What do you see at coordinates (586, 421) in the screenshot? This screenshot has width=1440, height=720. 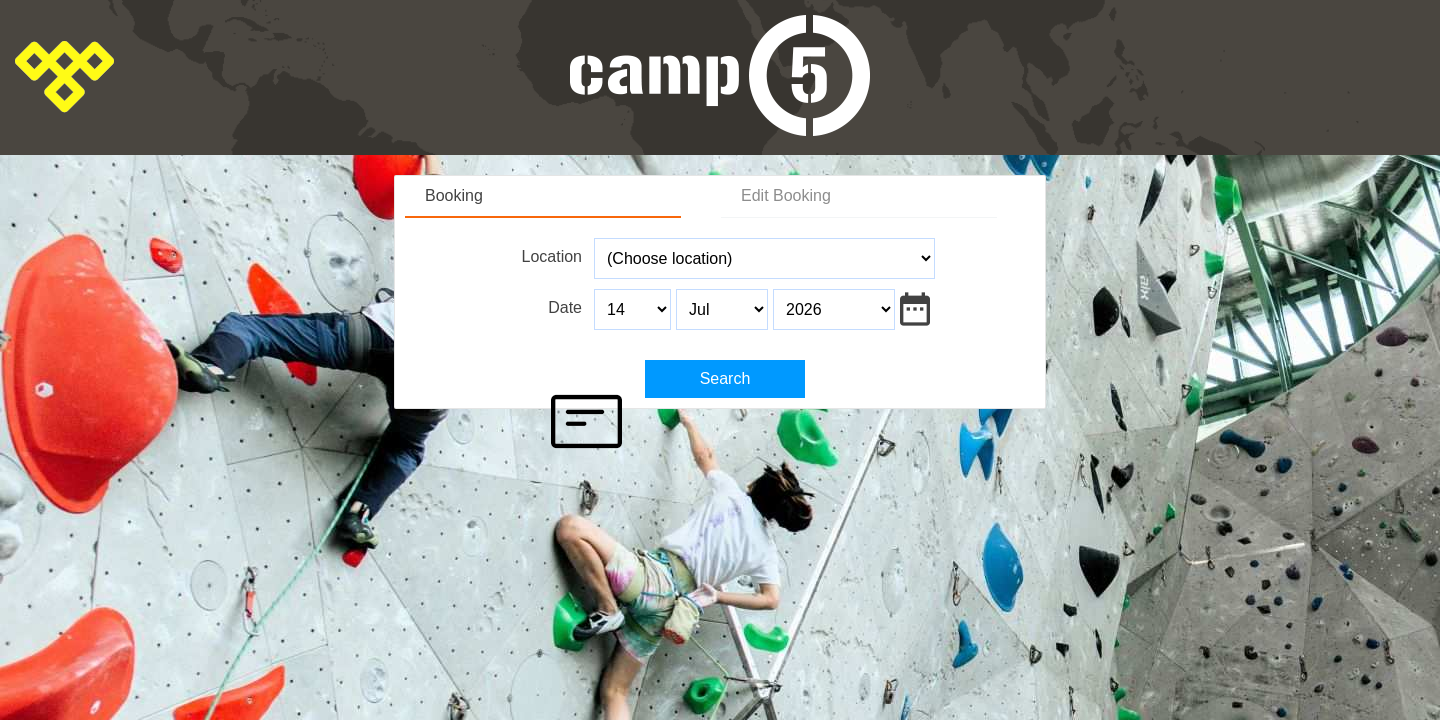 I see `view or create a note` at bounding box center [586, 421].